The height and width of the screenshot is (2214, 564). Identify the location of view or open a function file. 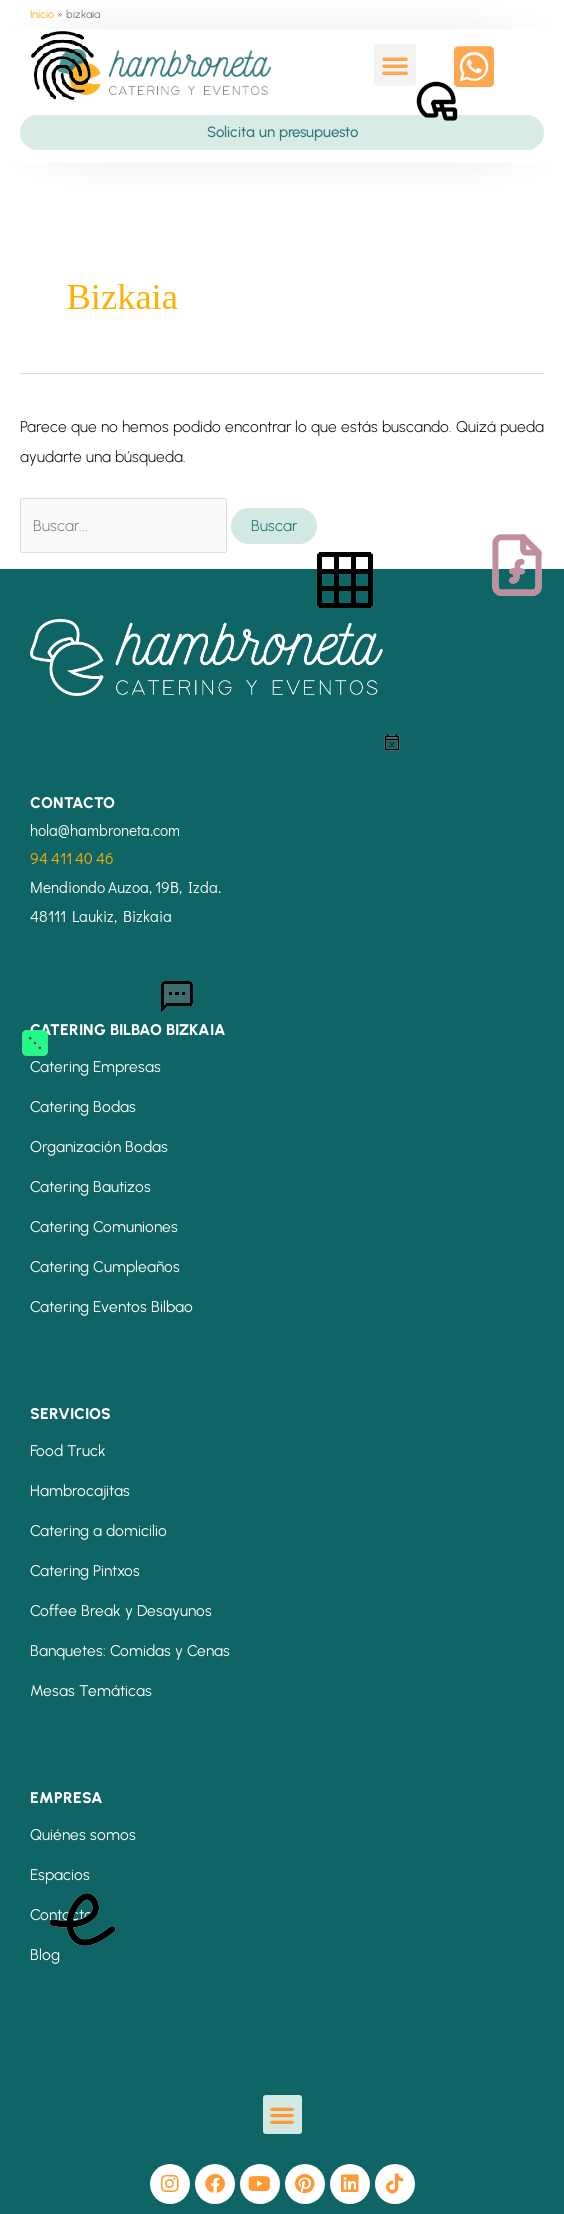
(517, 565).